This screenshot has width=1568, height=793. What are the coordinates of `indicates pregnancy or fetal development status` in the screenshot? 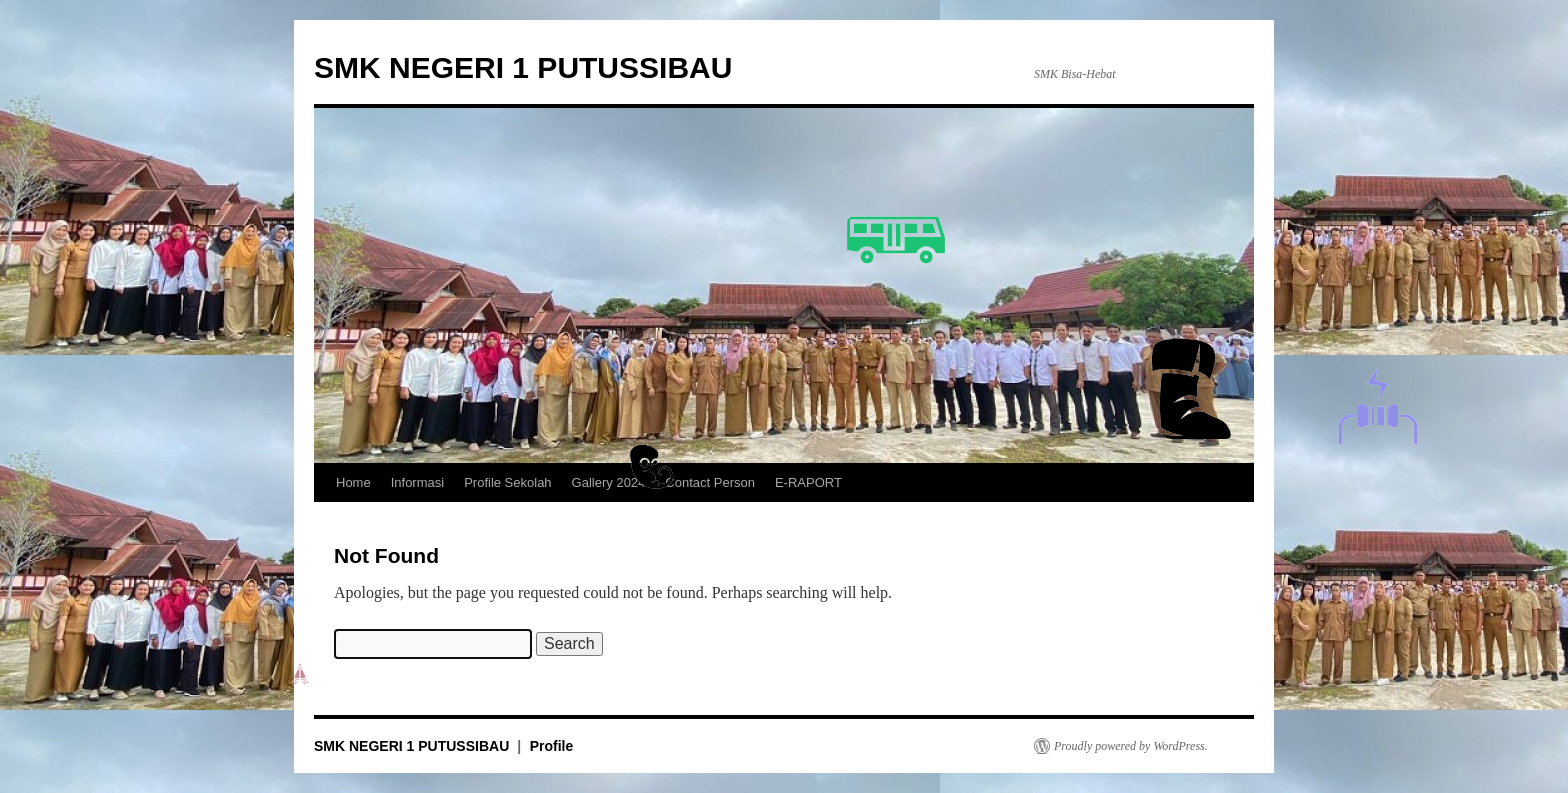 It's located at (651, 466).